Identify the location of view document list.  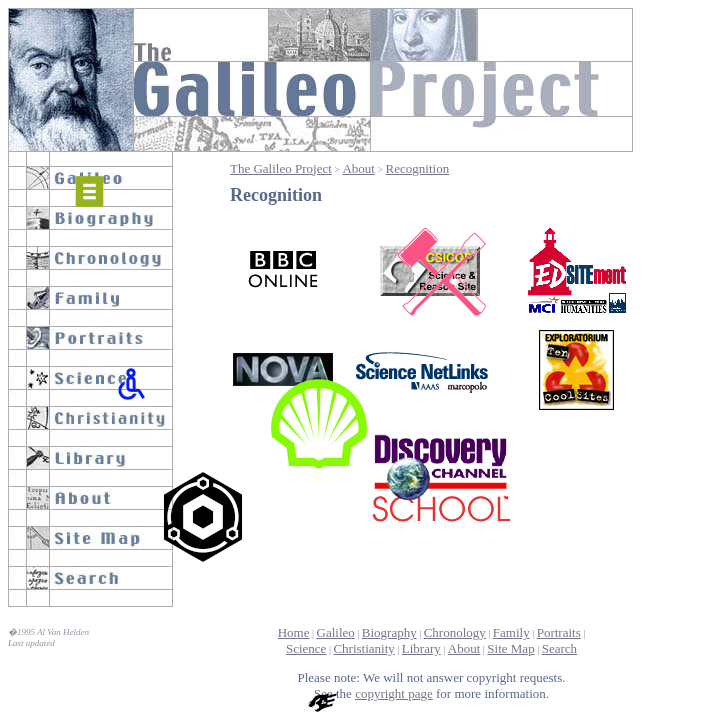
(89, 191).